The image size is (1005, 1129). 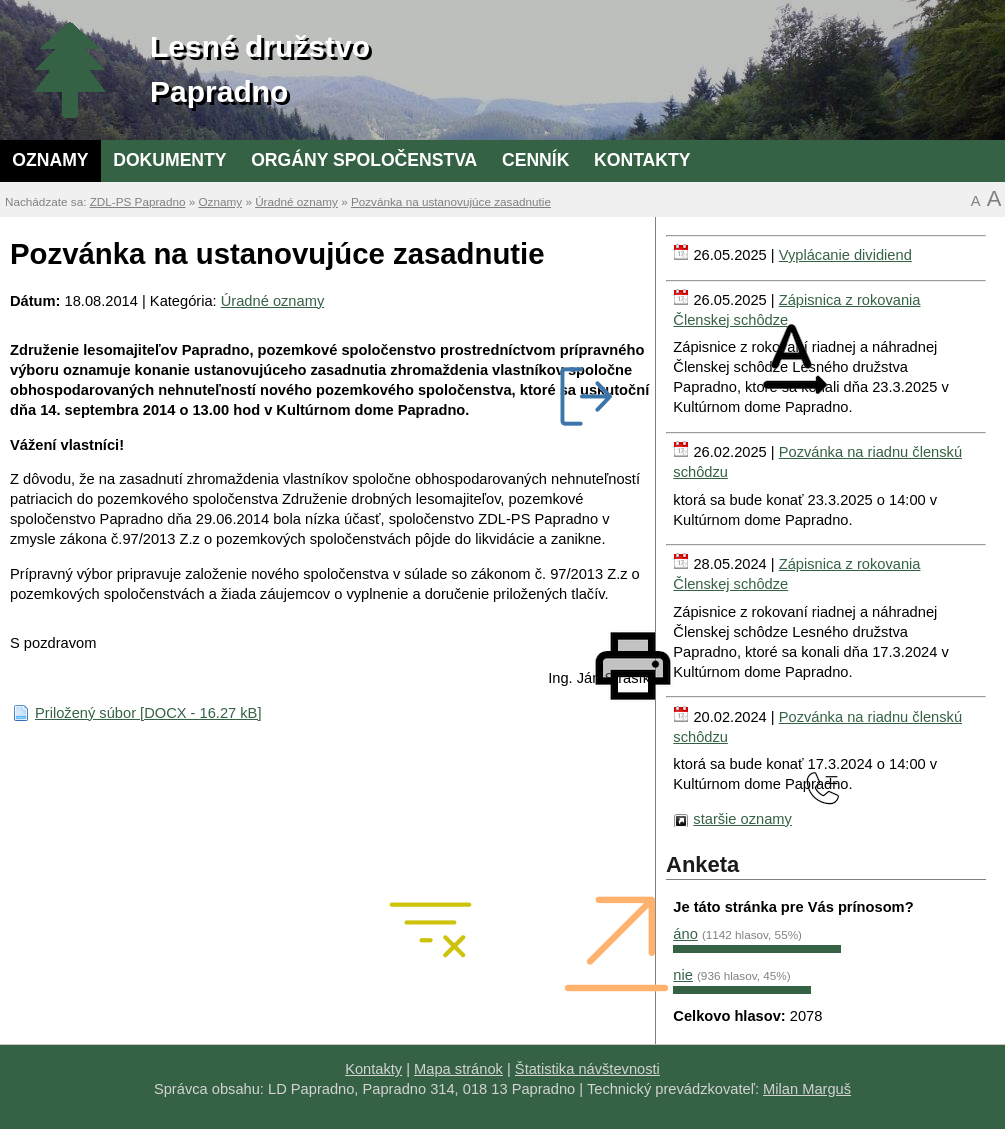 What do you see at coordinates (791, 360) in the screenshot?
I see `set text to horizontal orientation` at bounding box center [791, 360].